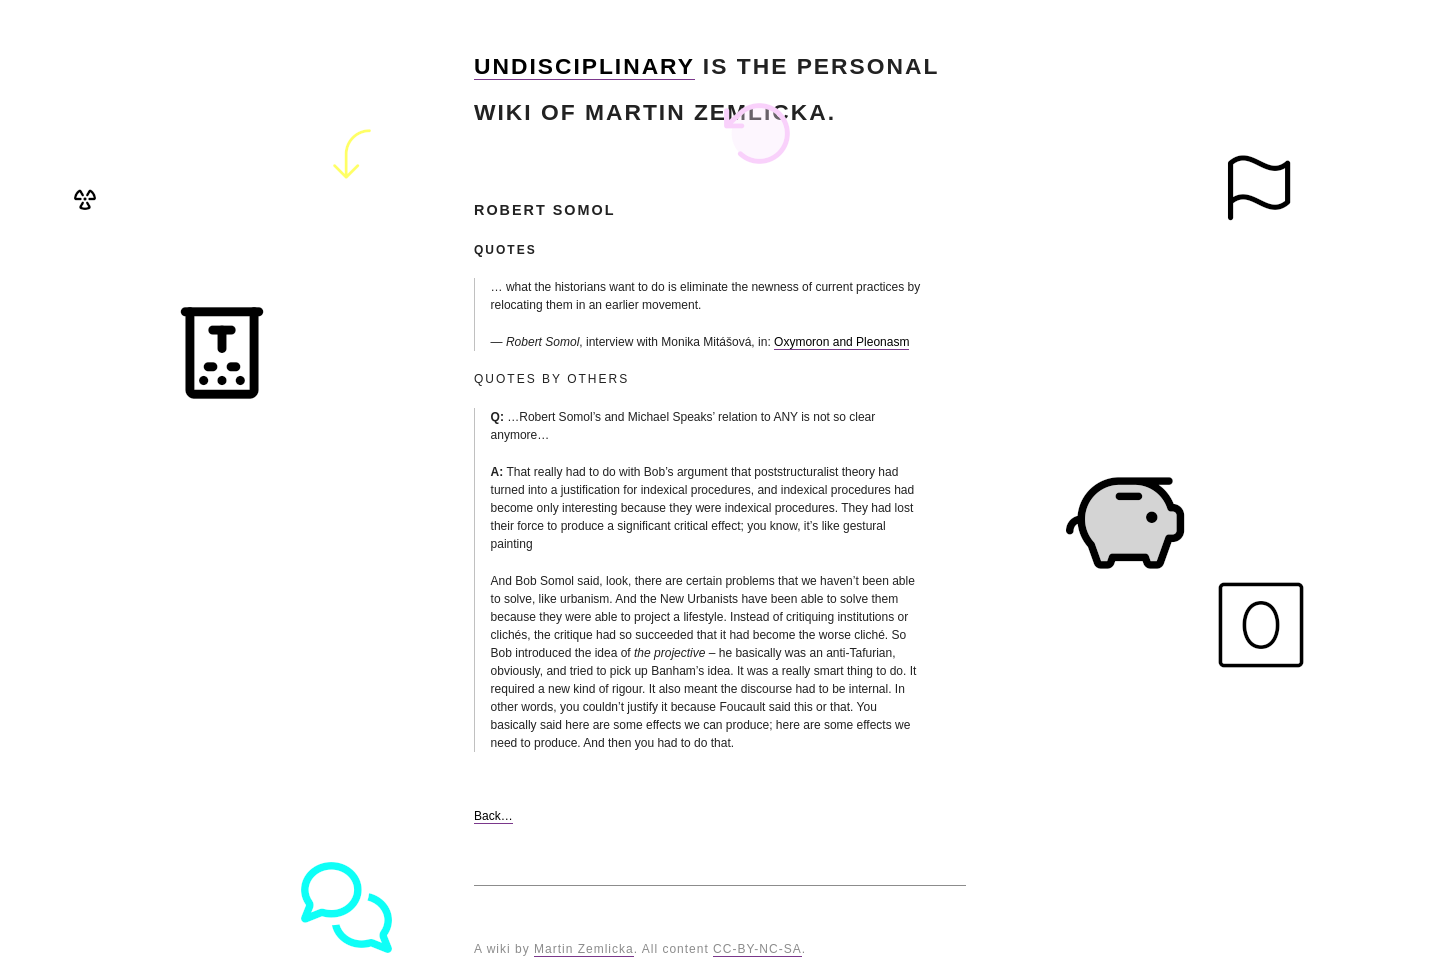  What do you see at coordinates (759, 133) in the screenshot?
I see `undo last action` at bounding box center [759, 133].